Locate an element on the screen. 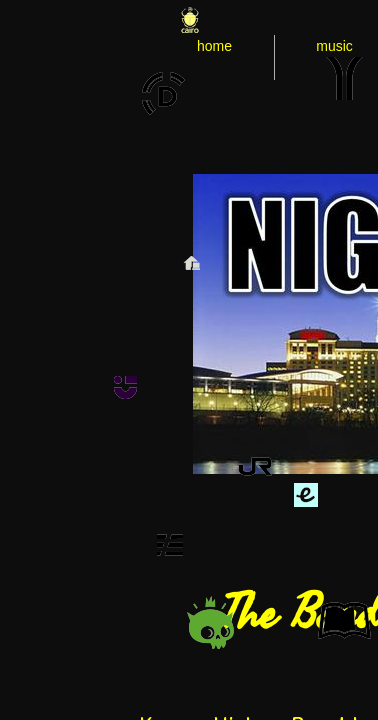 This screenshot has height=720, width=378. access home office or remote work settings is located at coordinates (191, 263).